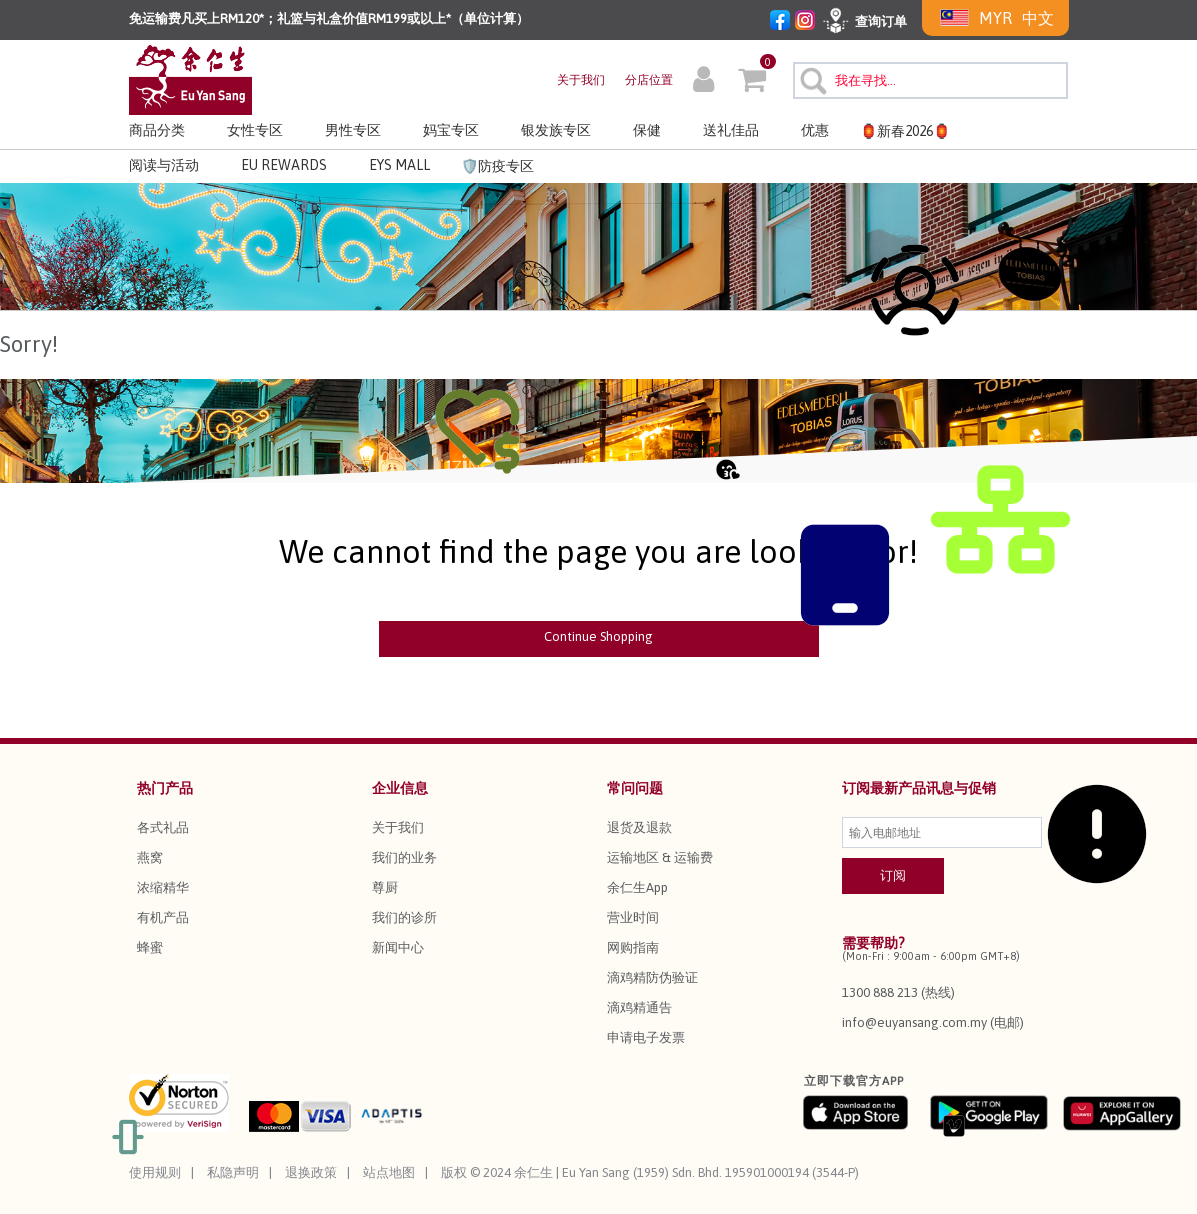 The height and width of the screenshot is (1214, 1197). Describe the element at coordinates (1097, 834) in the screenshot. I see `indicates an error or warning state` at that location.